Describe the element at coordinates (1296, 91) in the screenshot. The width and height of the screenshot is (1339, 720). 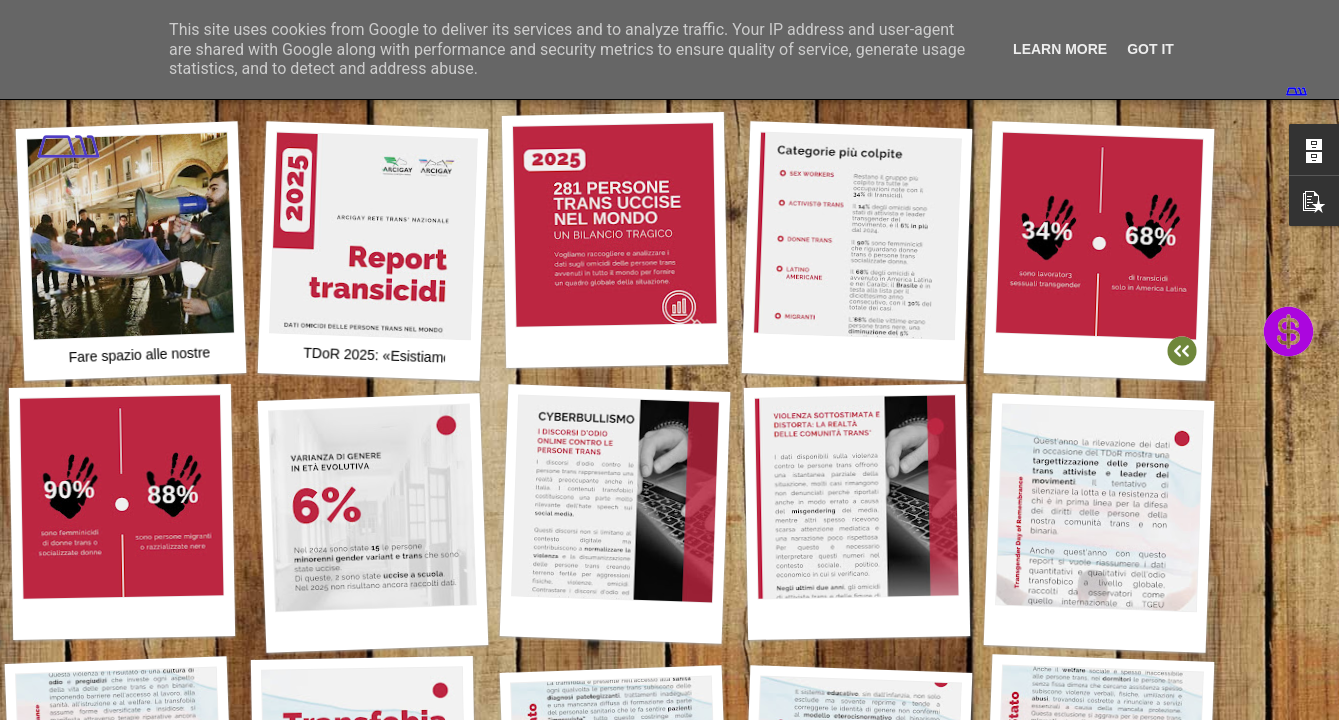
I see `switch between open browser tabs` at that location.